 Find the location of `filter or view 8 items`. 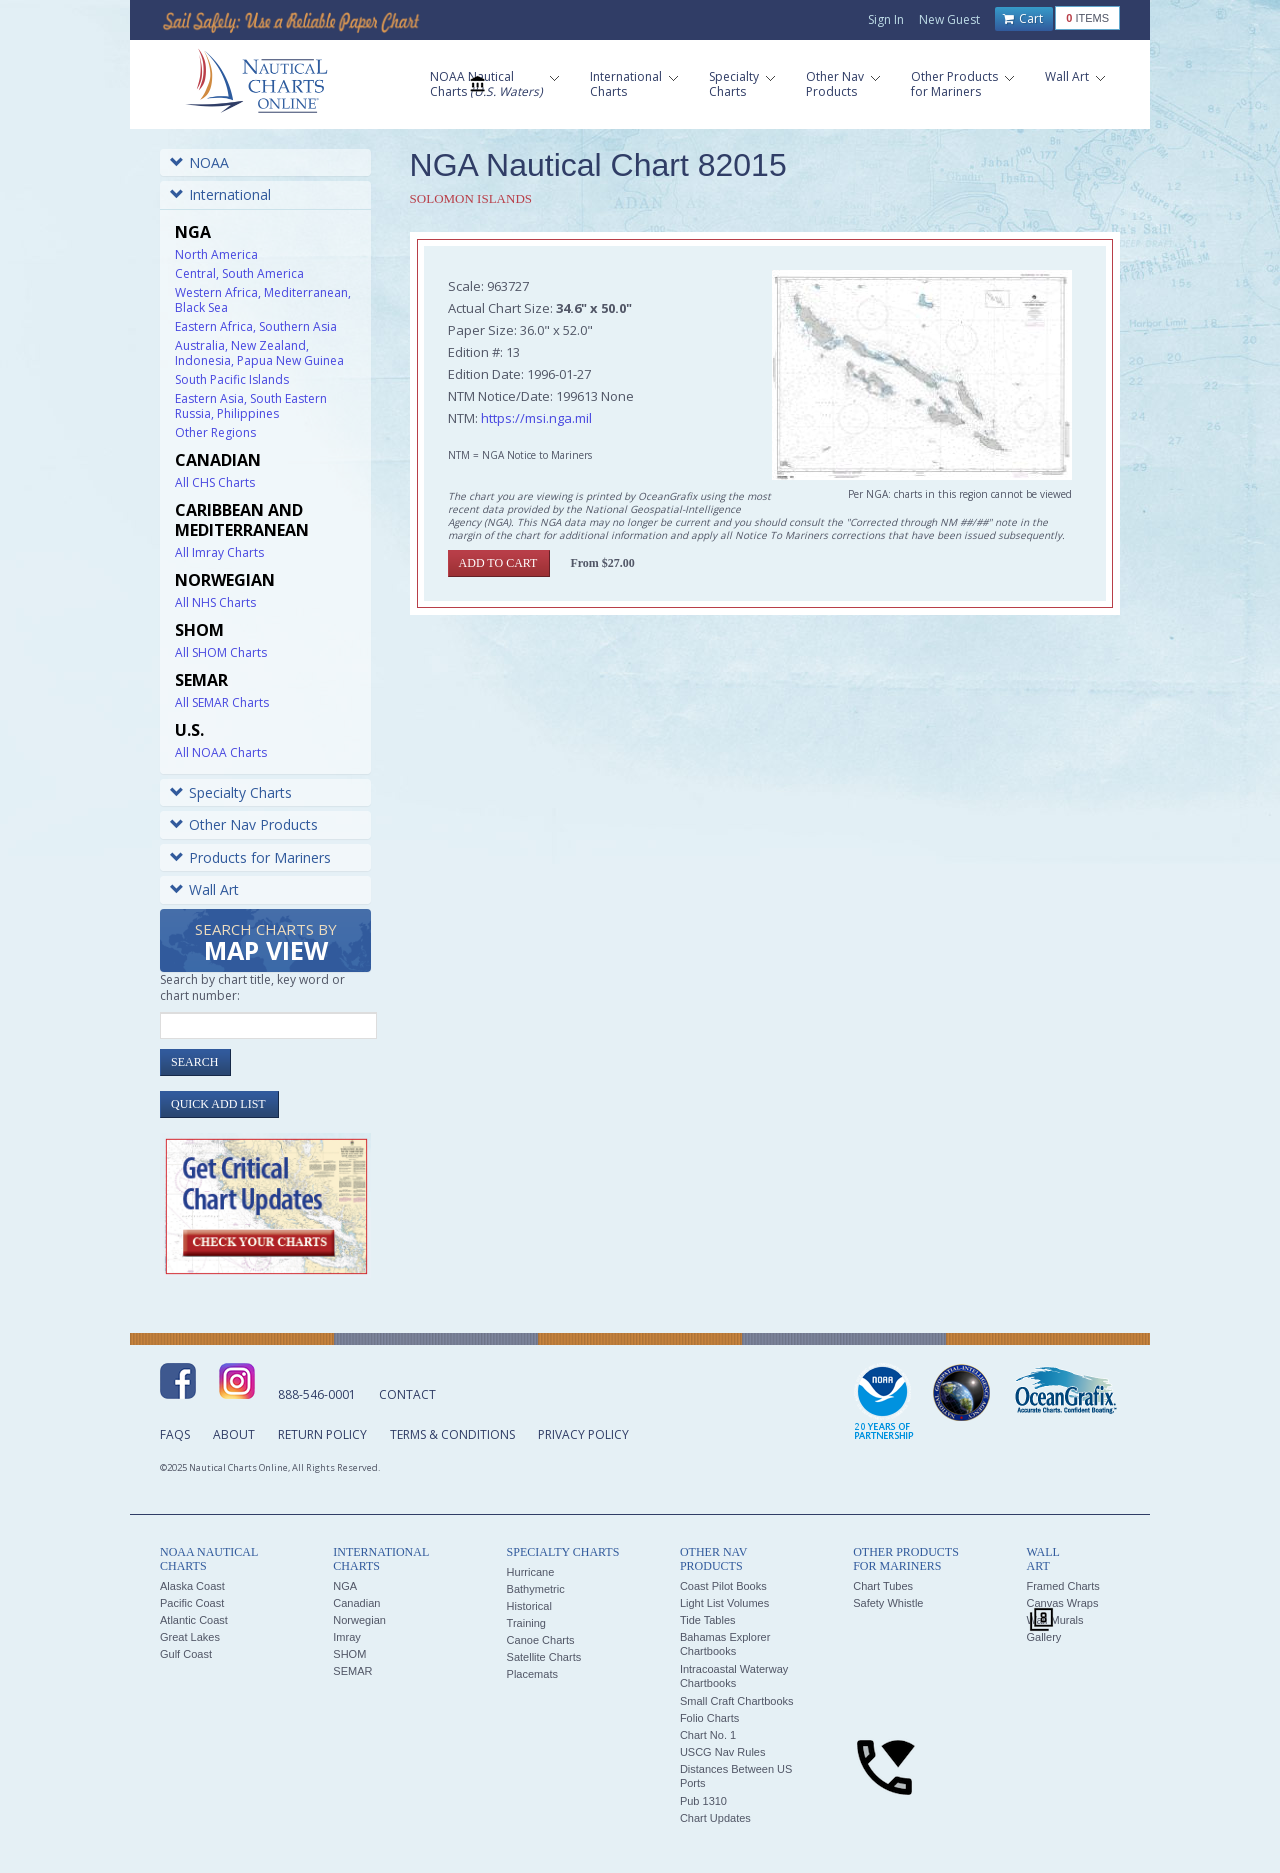

filter or view 8 items is located at coordinates (1041, 1619).